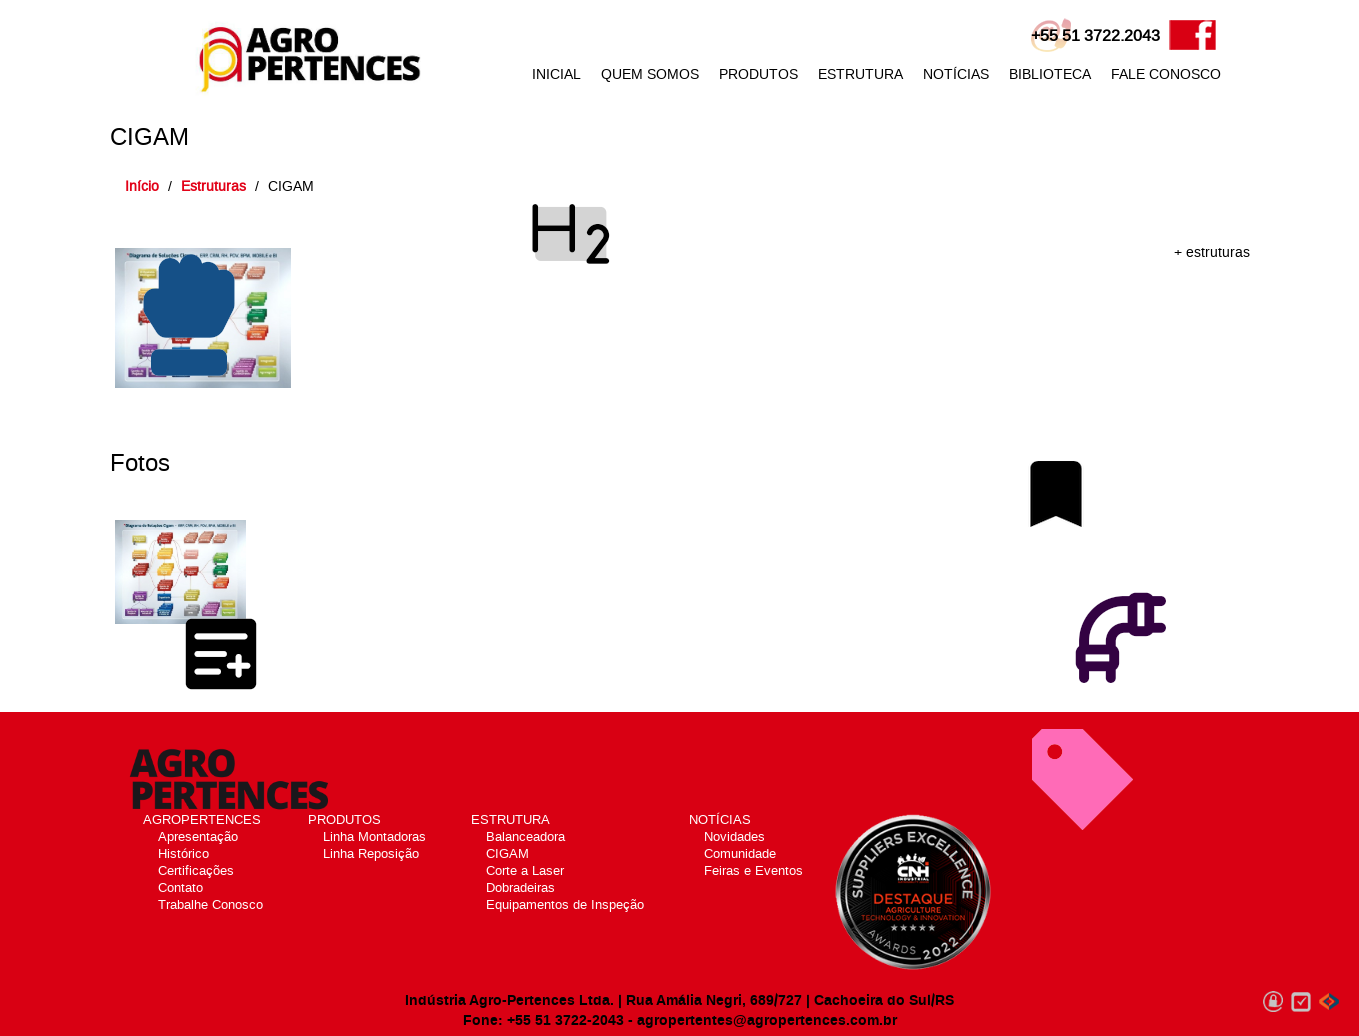 The height and width of the screenshot is (1036, 1359). I want to click on format text as heading level 2, so click(566, 232).